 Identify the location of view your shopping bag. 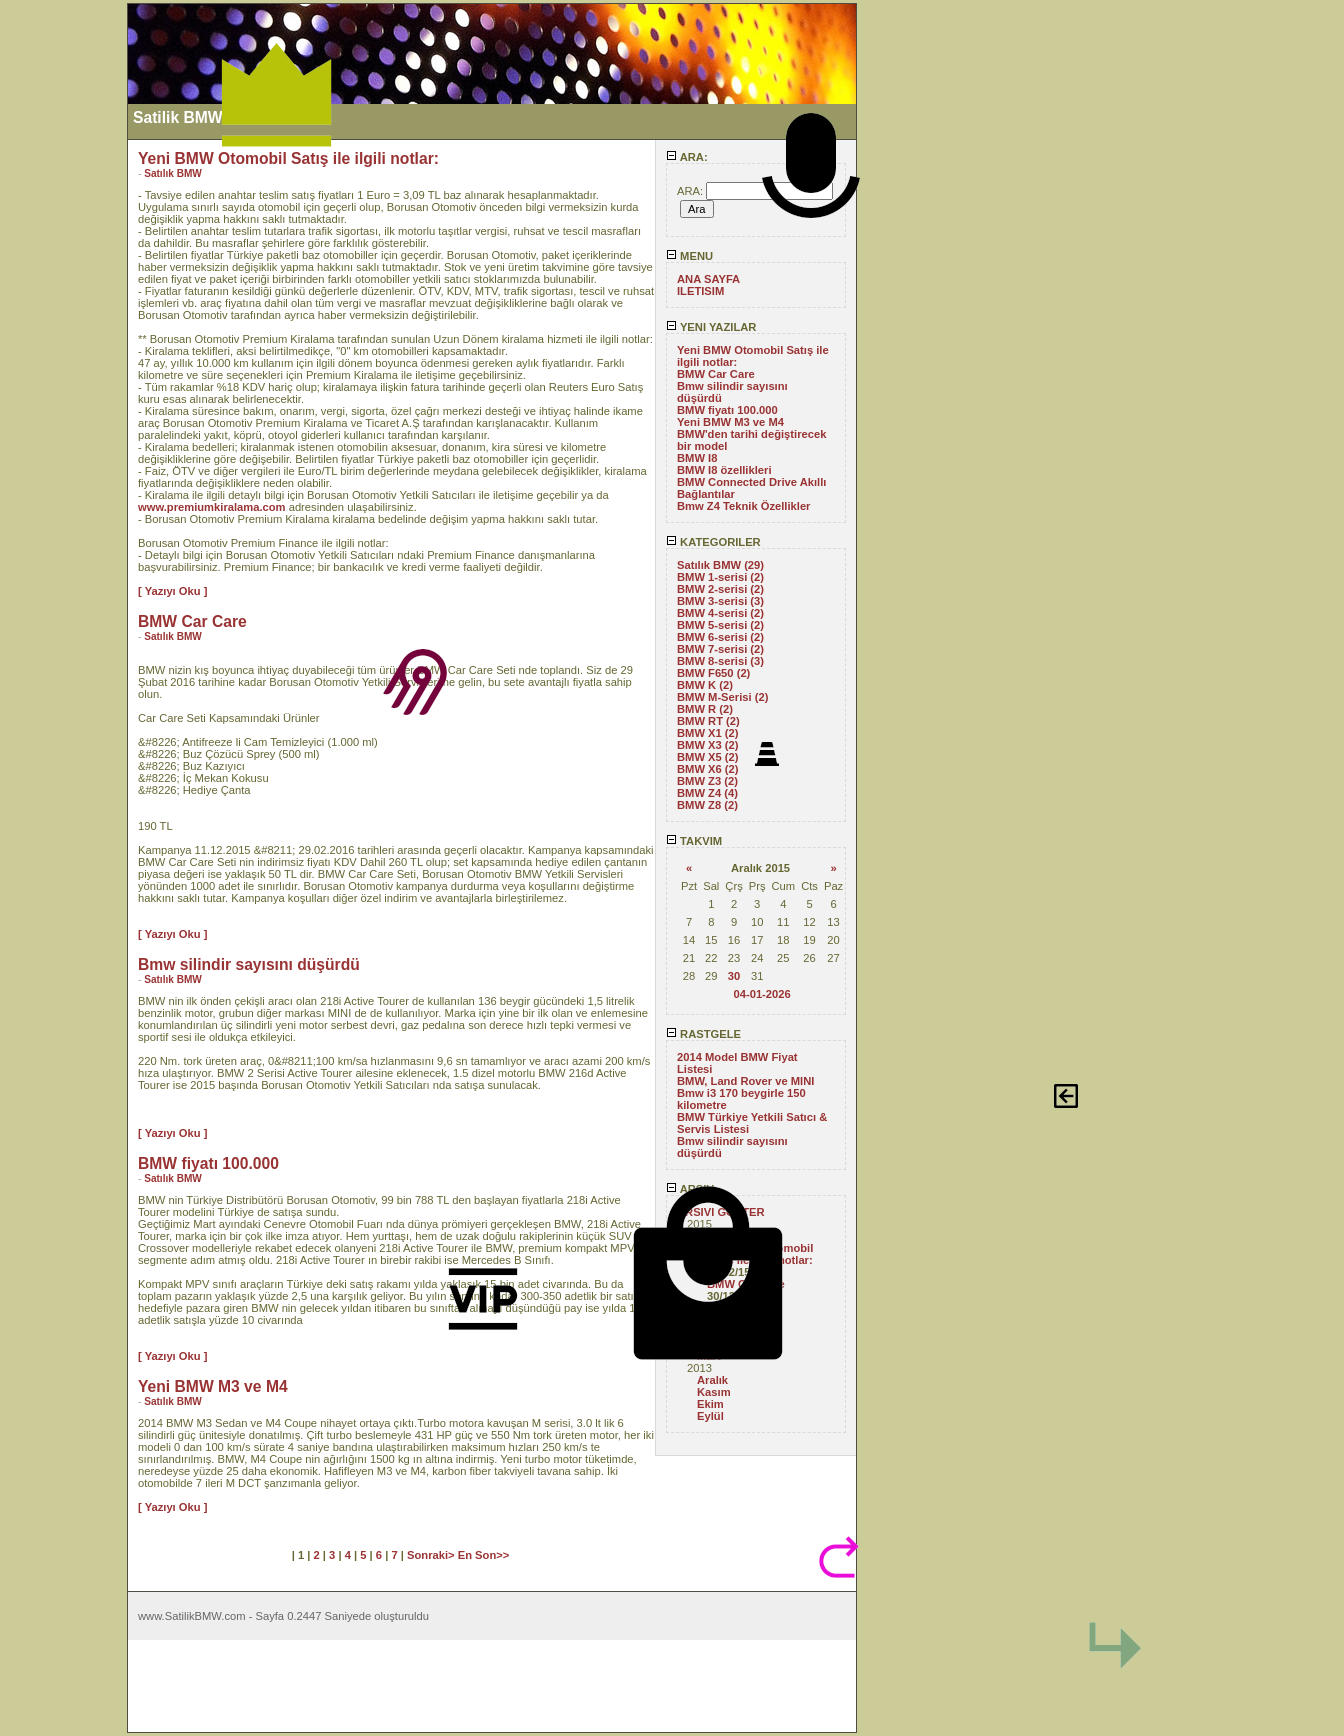
(708, 1277).